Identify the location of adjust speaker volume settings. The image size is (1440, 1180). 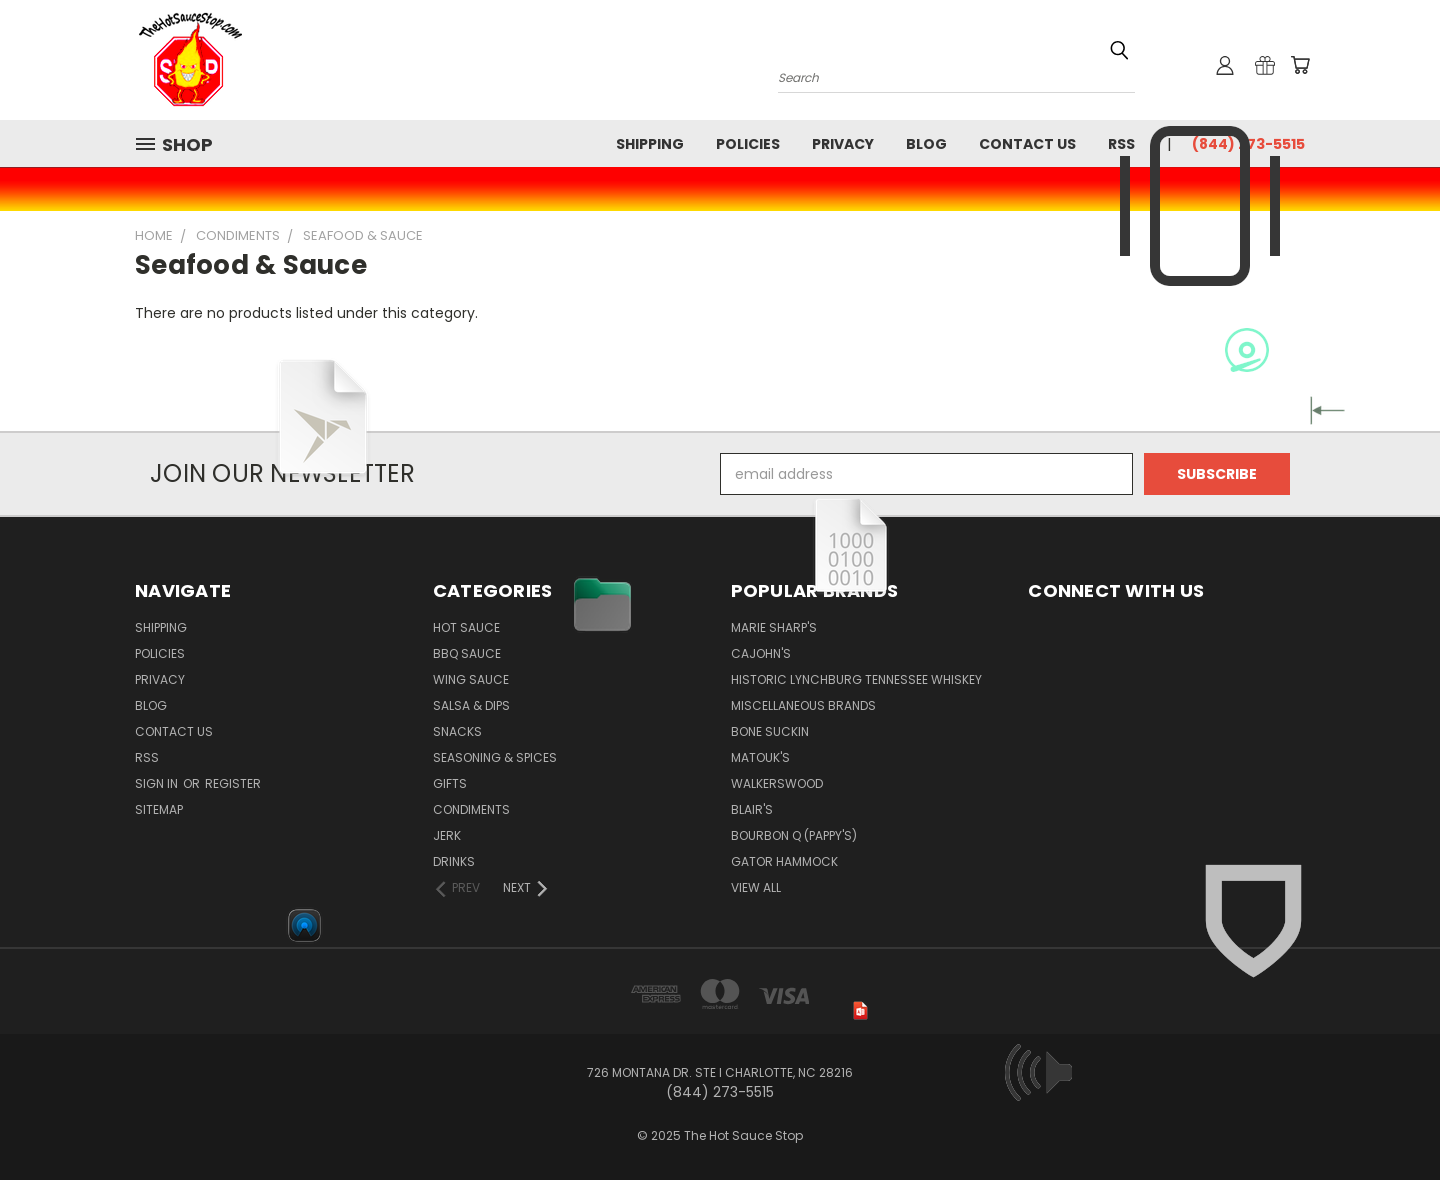
(1038, 1072).